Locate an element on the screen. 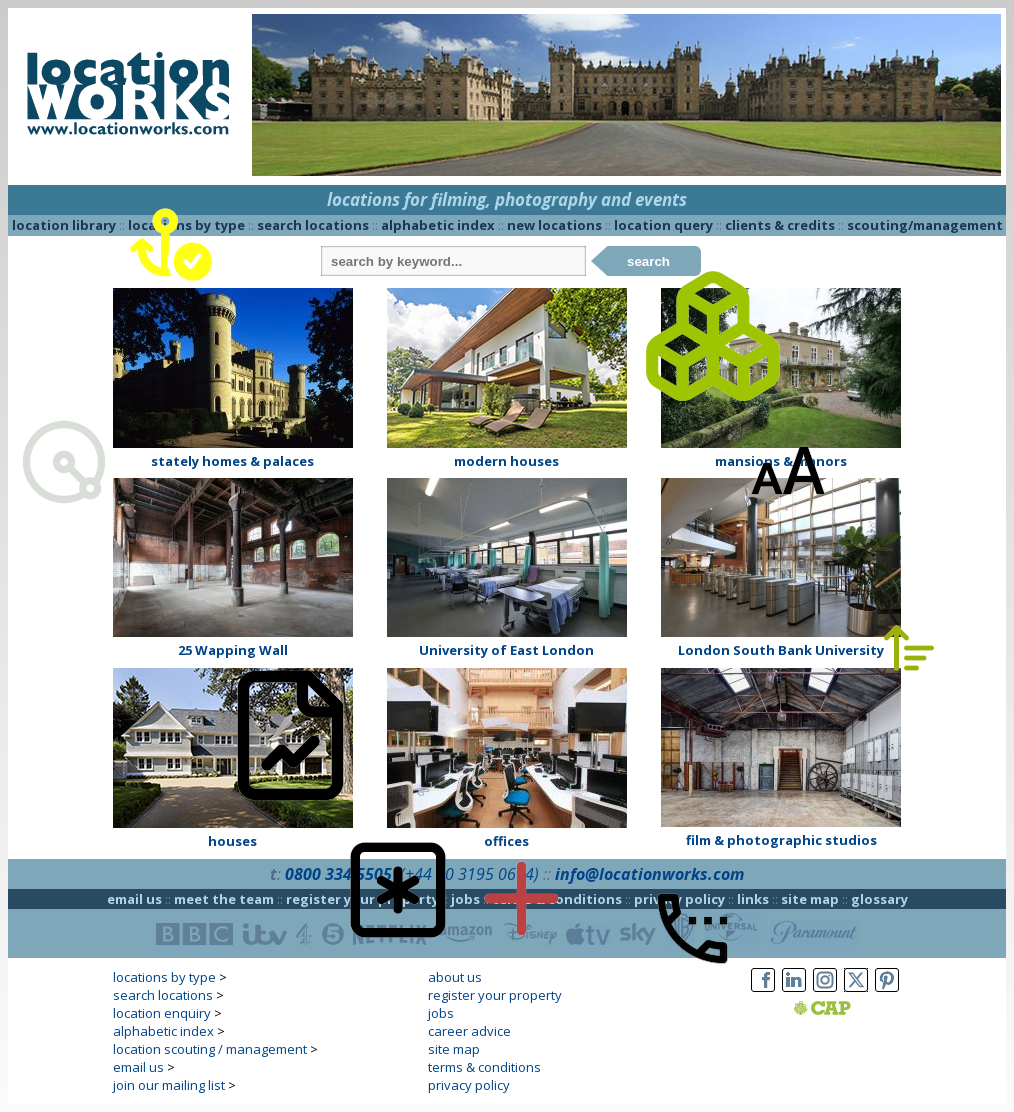 Image resolution: width=1014 pixels, height=1112 pixels. access phone or call settings is located at coordinates (692, 928).